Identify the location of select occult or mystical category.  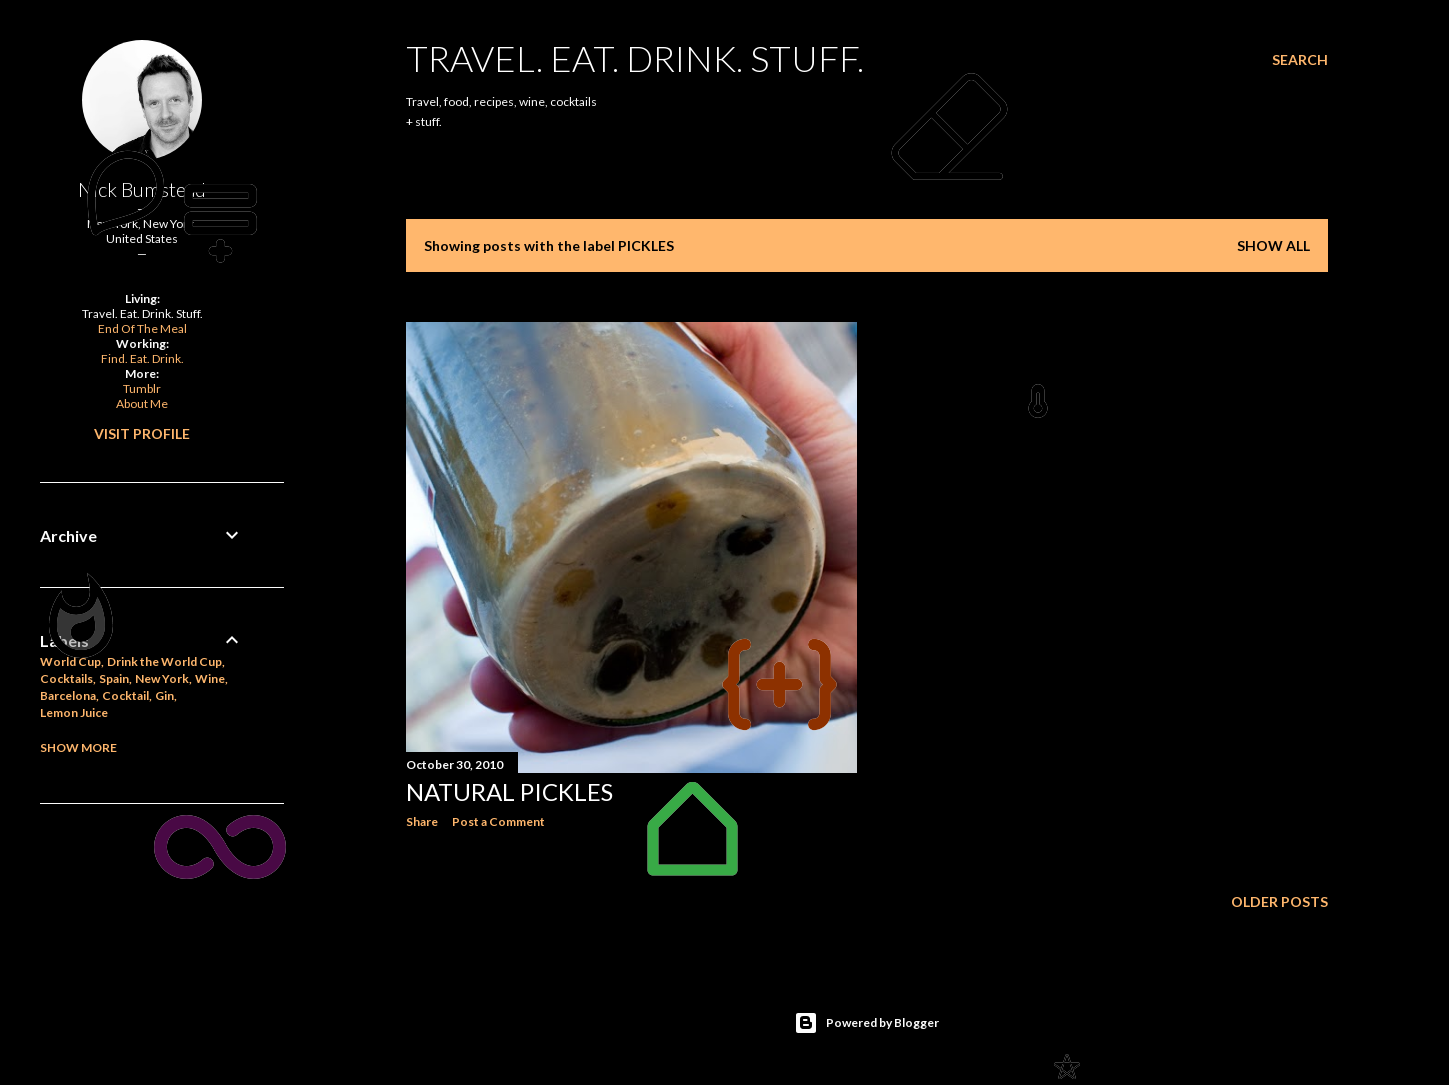
(1067, 1068).